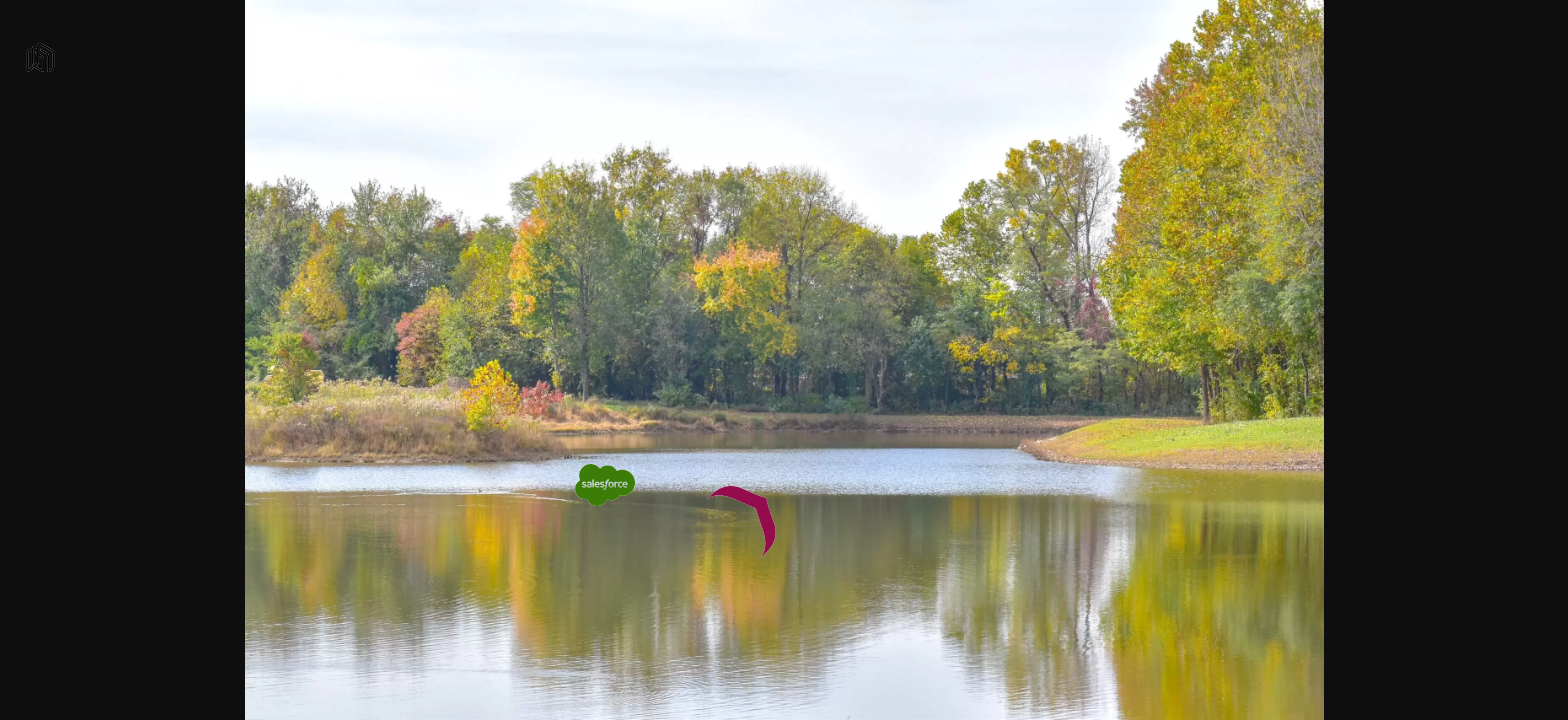 Image resolution: width=1568 pixels, height=720 pixels. What do you see at coordinates (605, 485) in the screenshot?
I see `open salesforce CRM application` at bounding box center [605, 485].